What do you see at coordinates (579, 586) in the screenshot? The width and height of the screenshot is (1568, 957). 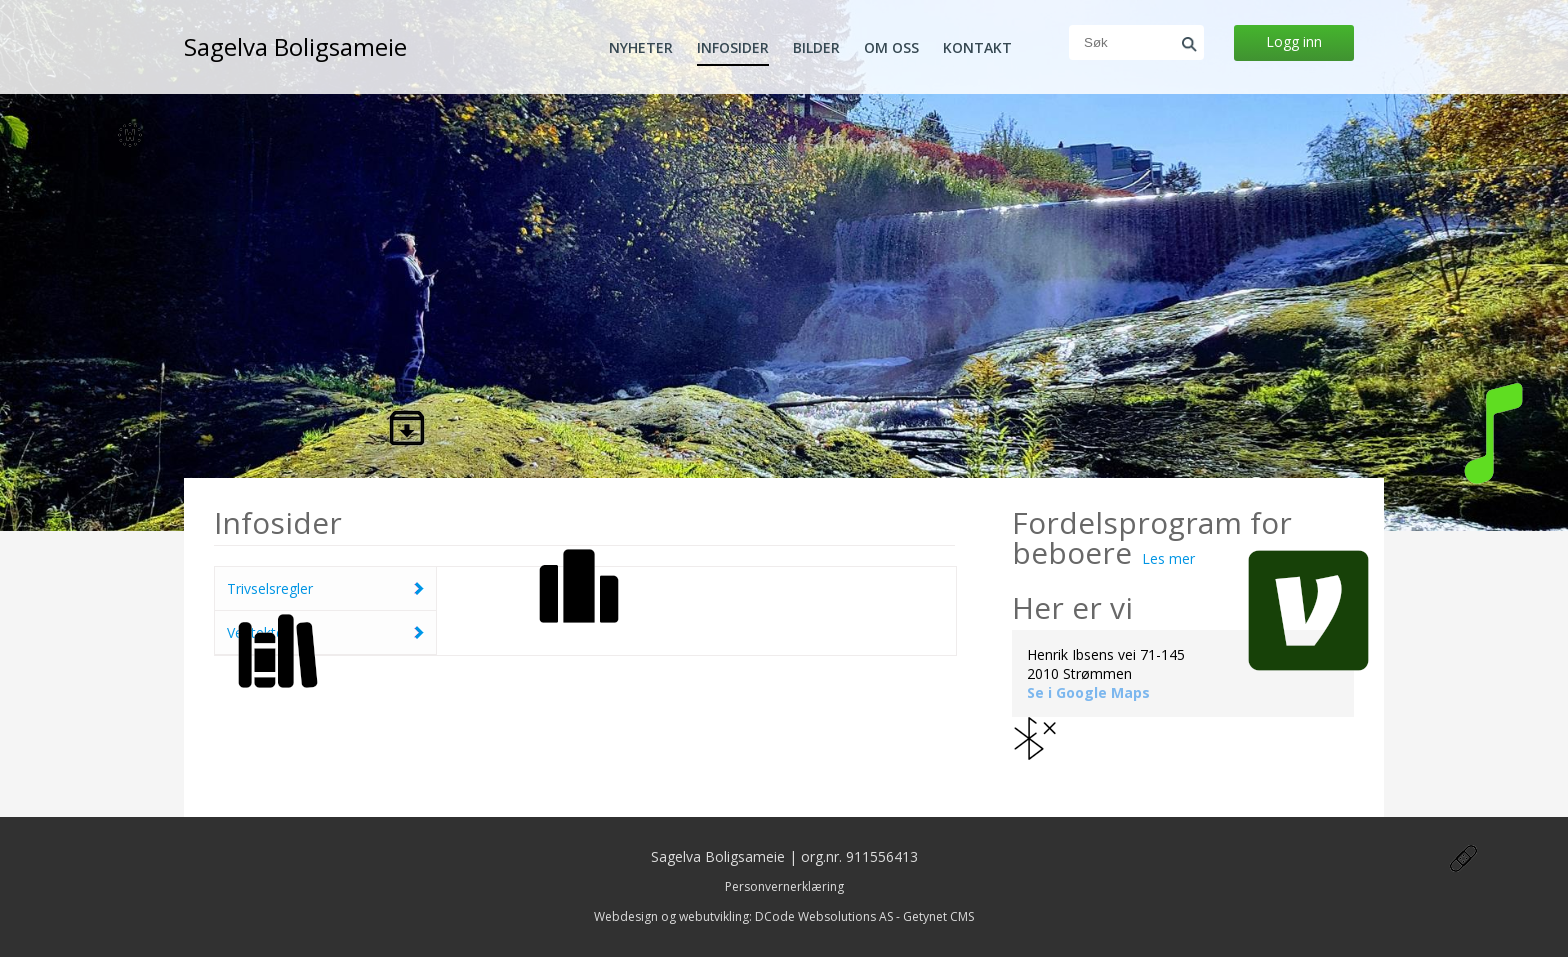 I see `view leaderboard or rankings` at bounding box center [579, 586].